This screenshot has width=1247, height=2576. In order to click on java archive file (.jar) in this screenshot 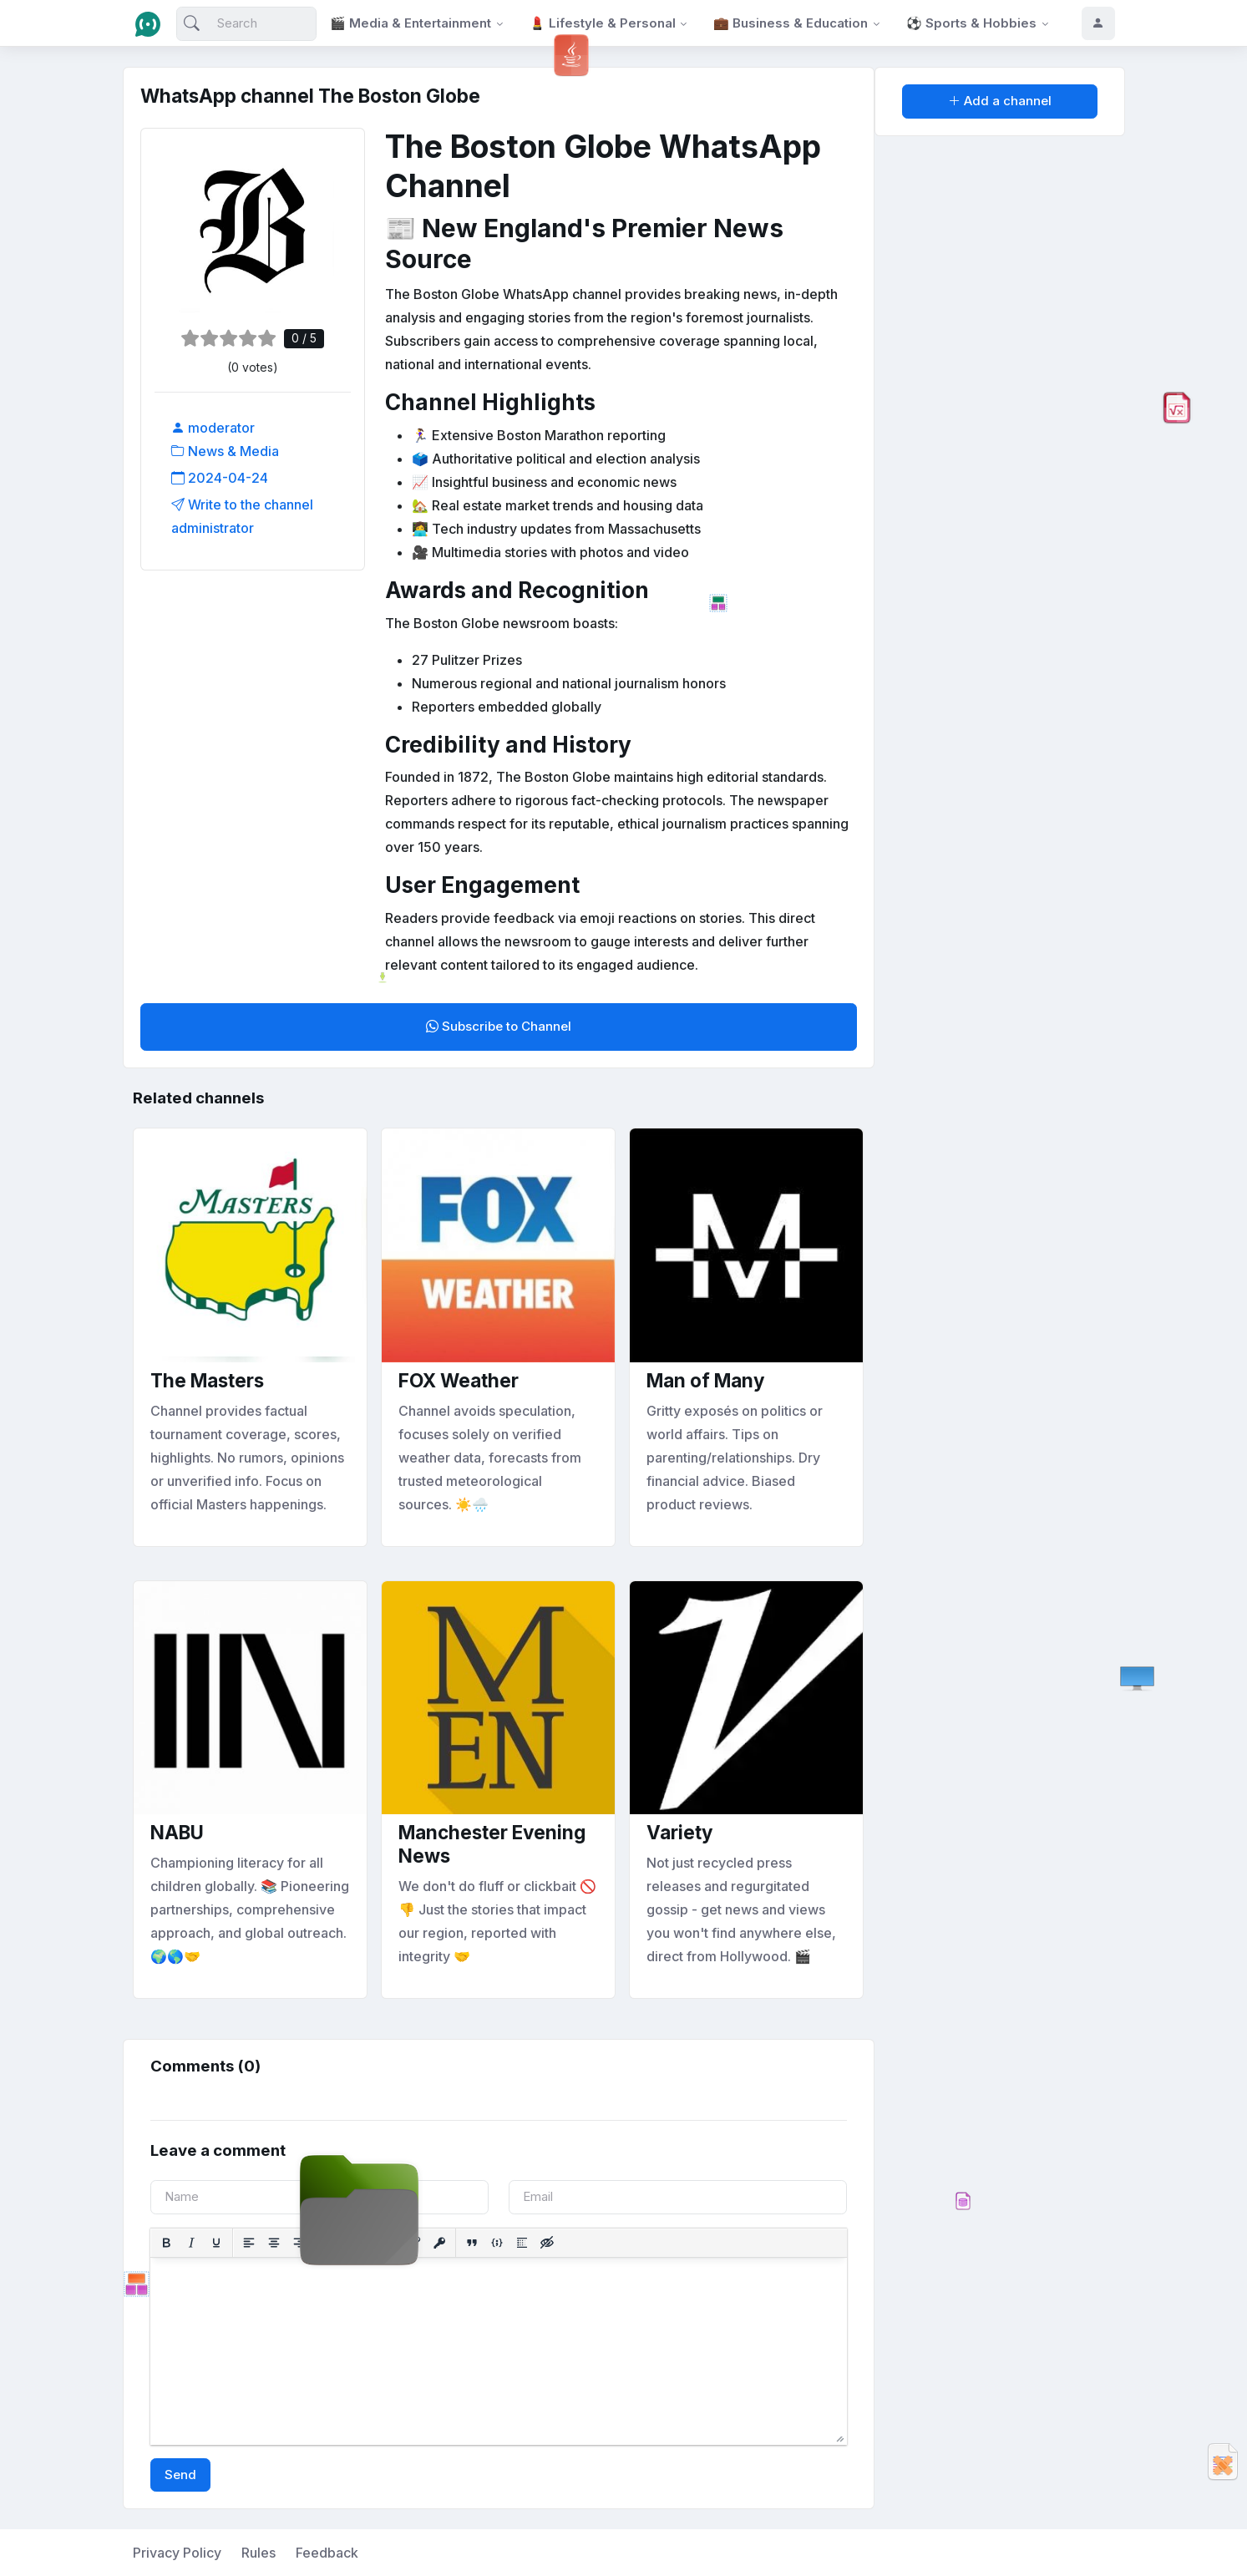, I will do `click(571, 55)`.